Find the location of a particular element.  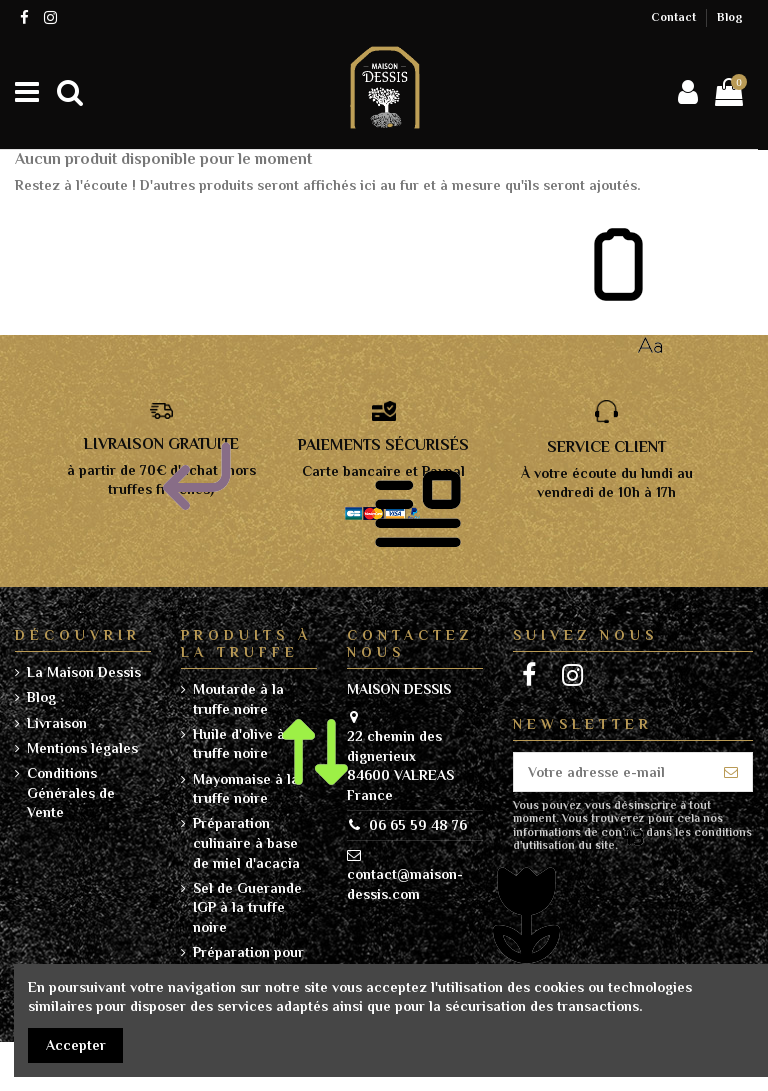

enable macro or close-up camera mode is located at coordinates (526, 915).